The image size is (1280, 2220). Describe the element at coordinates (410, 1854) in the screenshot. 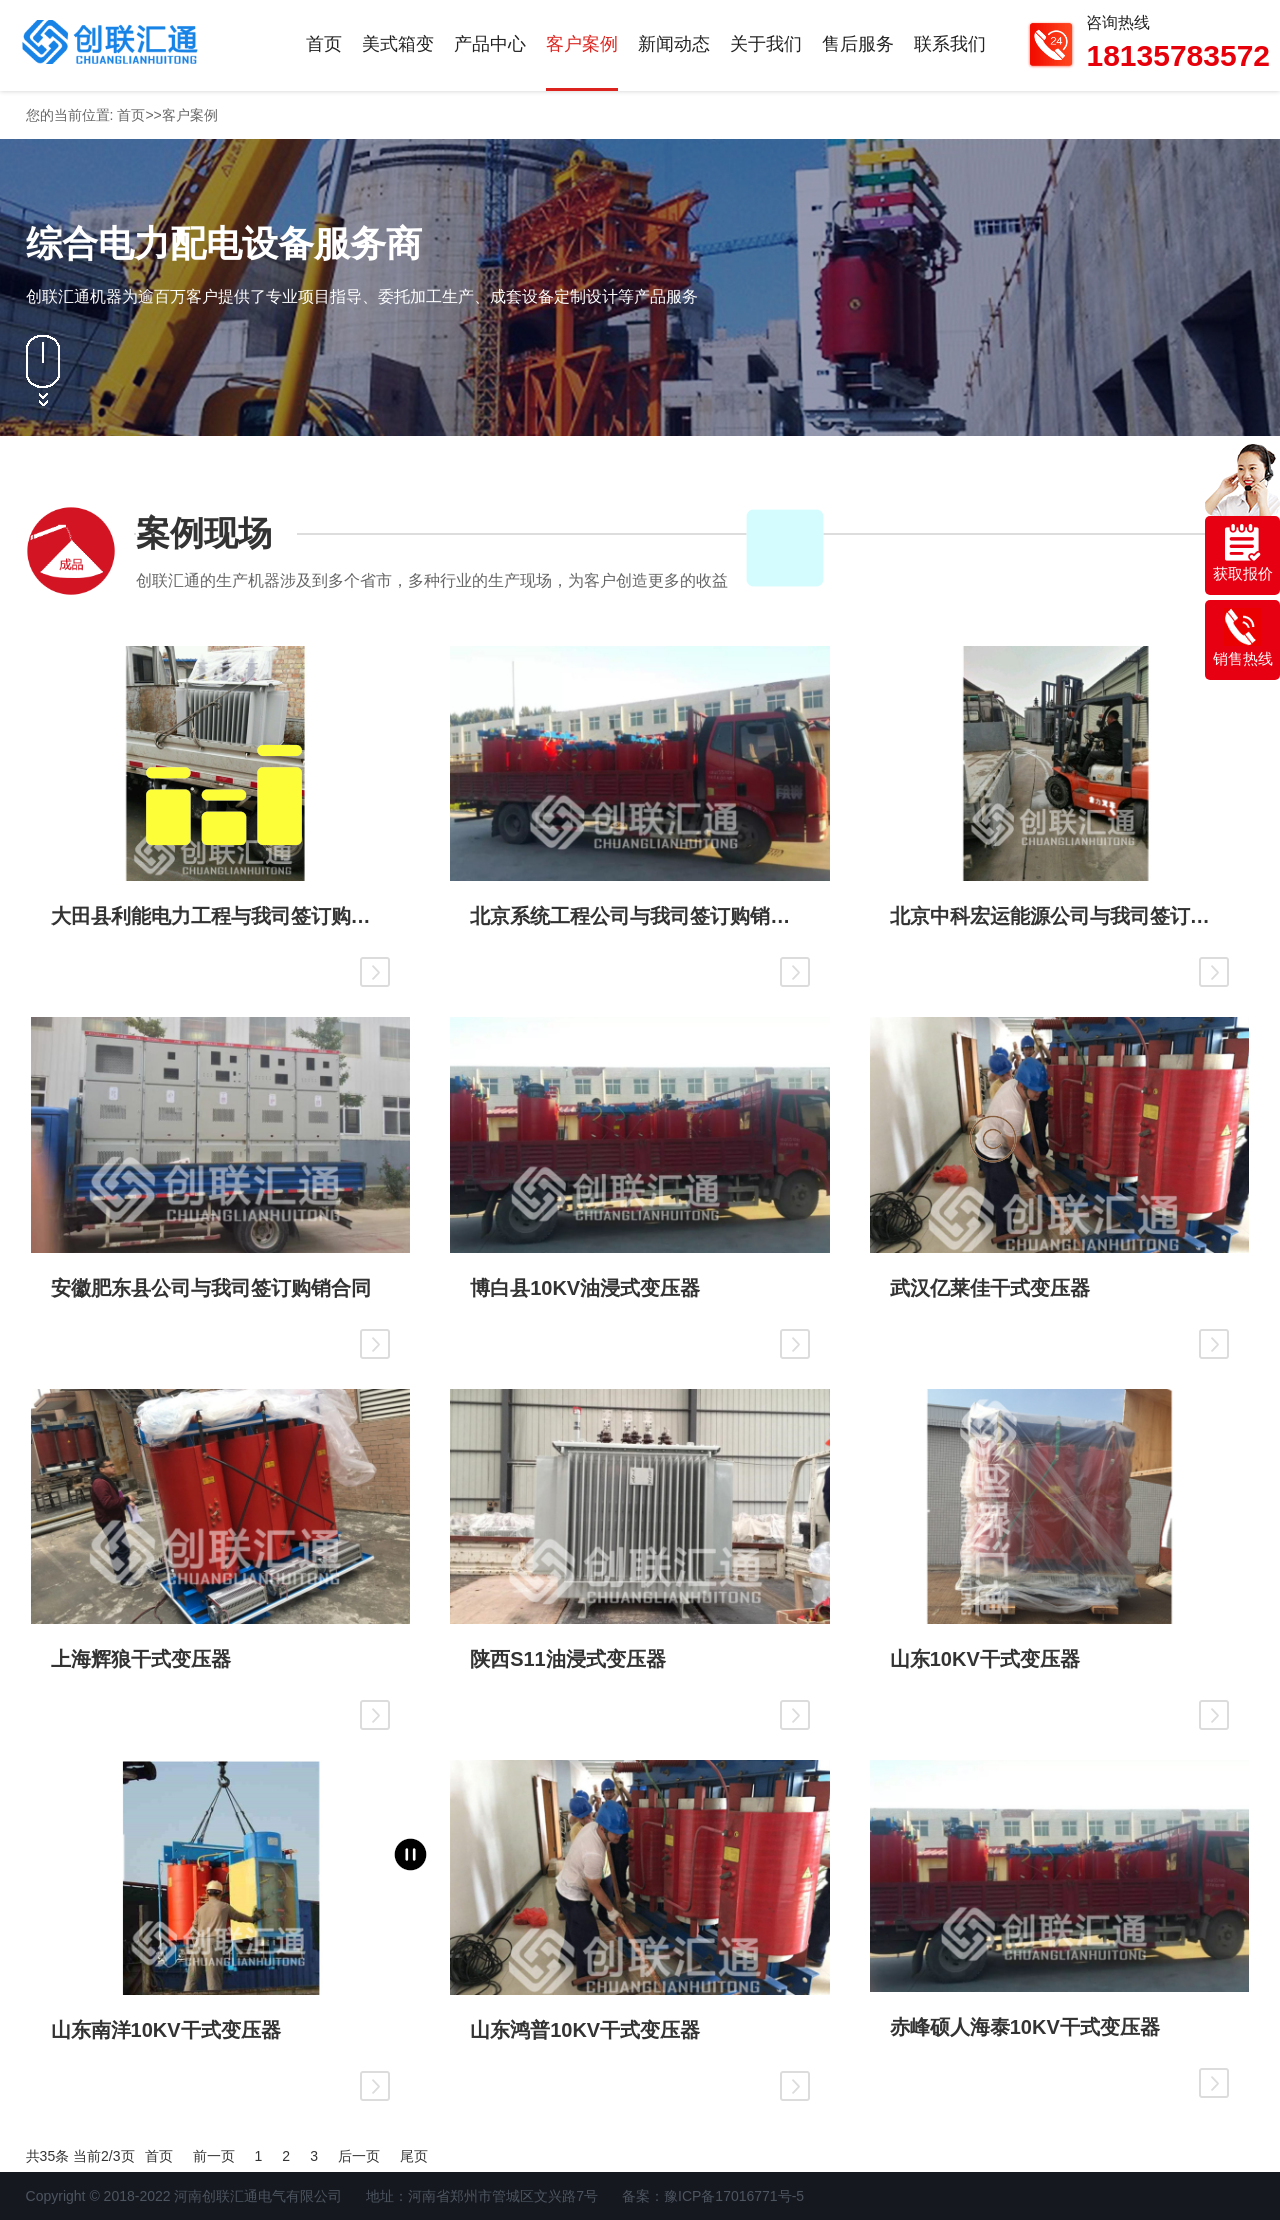

I see `pause media playback` at that location.